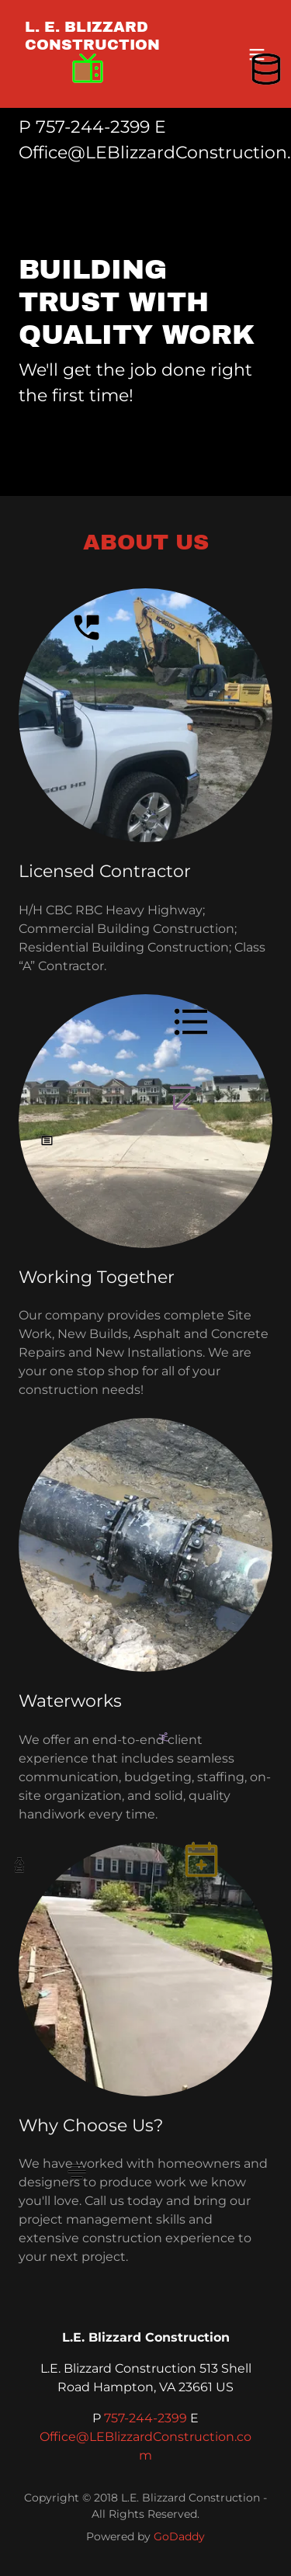 The height and width of the screenshot is (2576, 291). I want to click on access voicemail or phone messages, so click(86, 627).